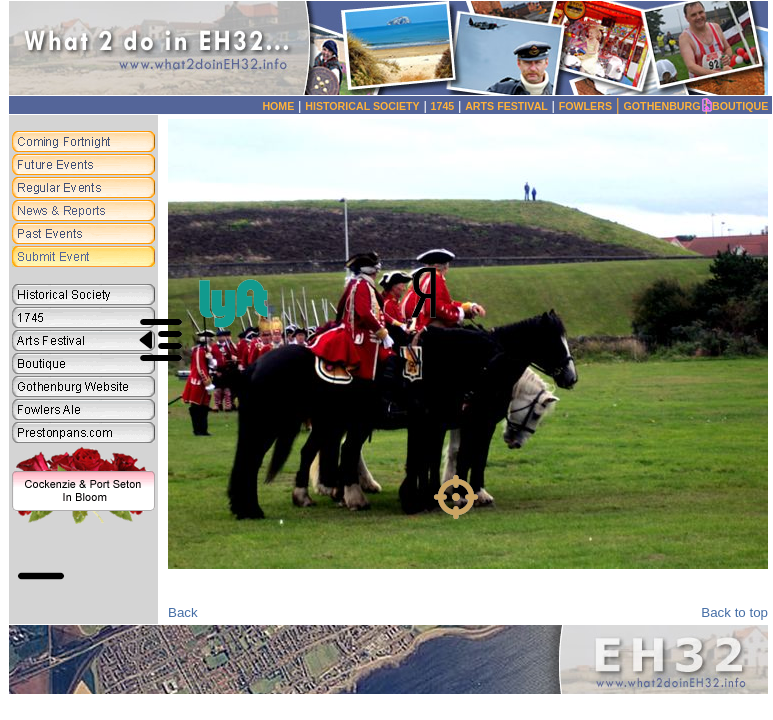  Describe the element at coordinates (456, 497) in the screenshot. I see `center map on current location` at that location.